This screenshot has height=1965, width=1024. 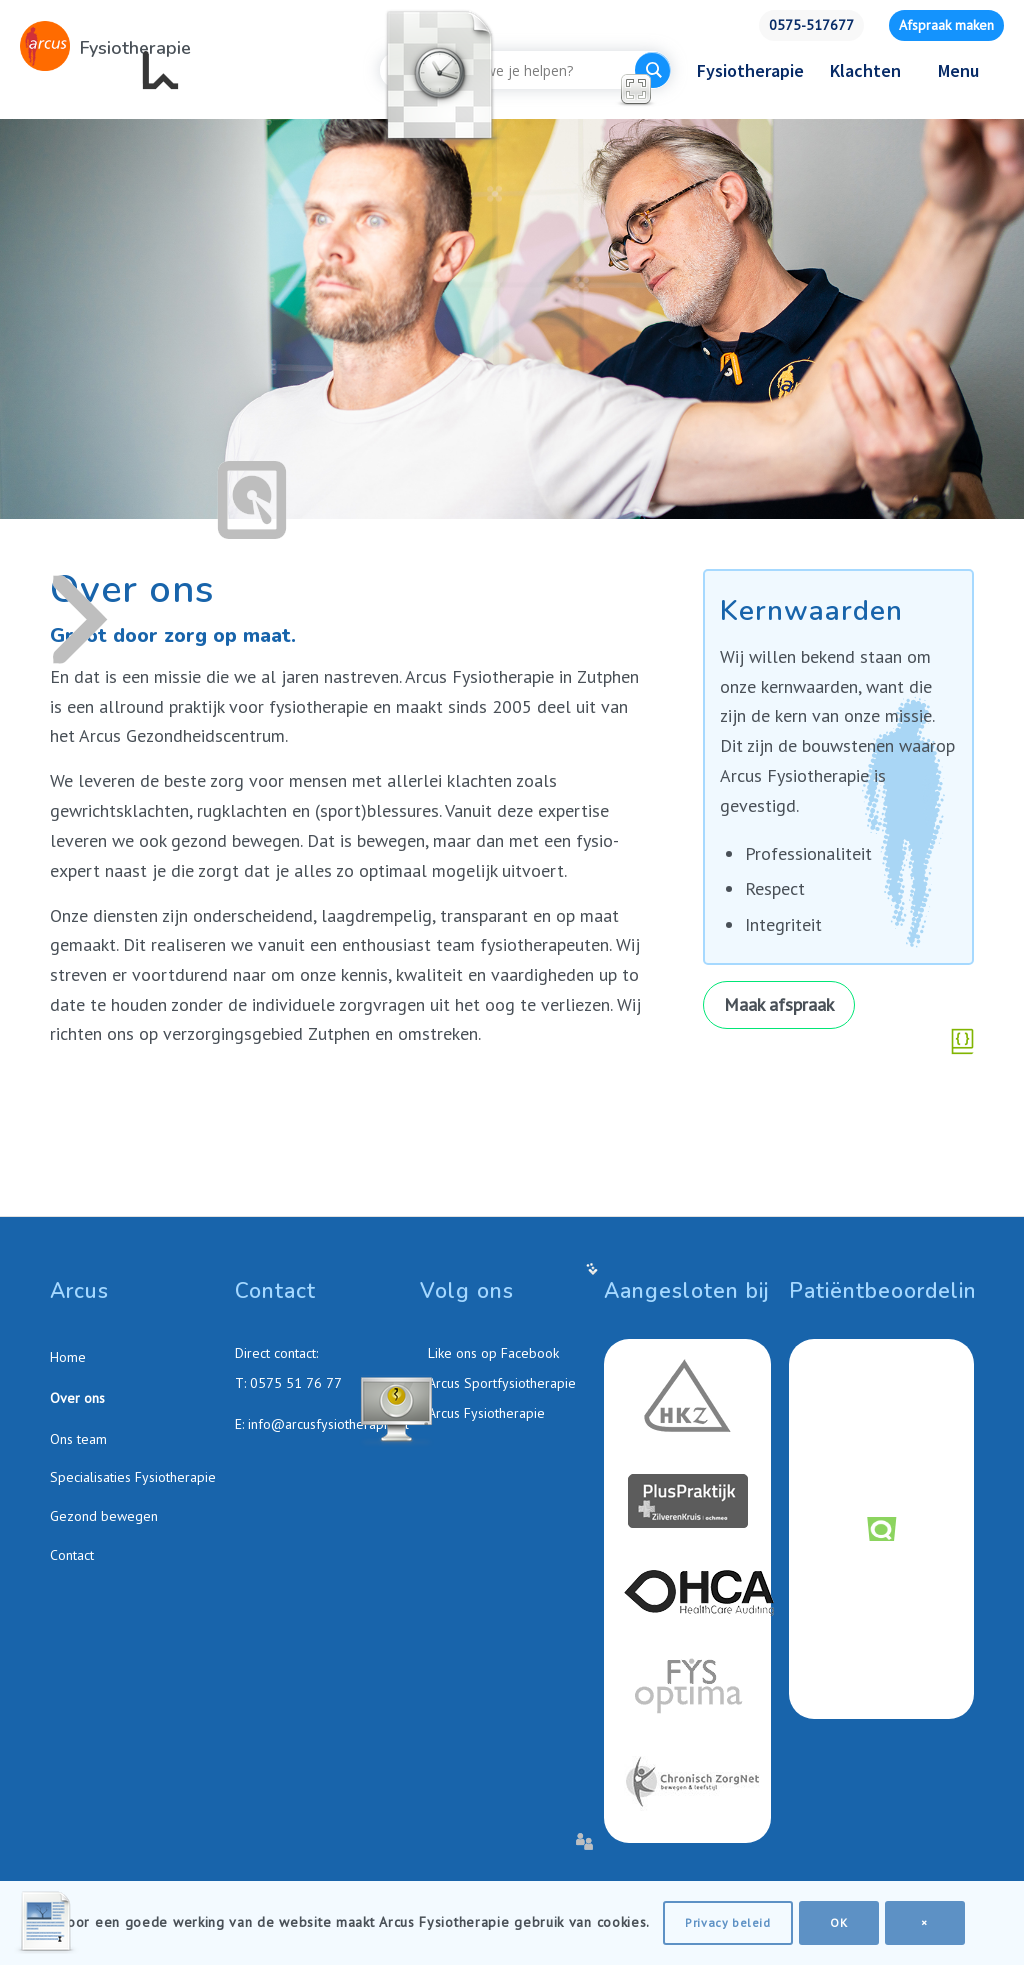 I want to click on go to next item or page, so click(x=82, y=619).